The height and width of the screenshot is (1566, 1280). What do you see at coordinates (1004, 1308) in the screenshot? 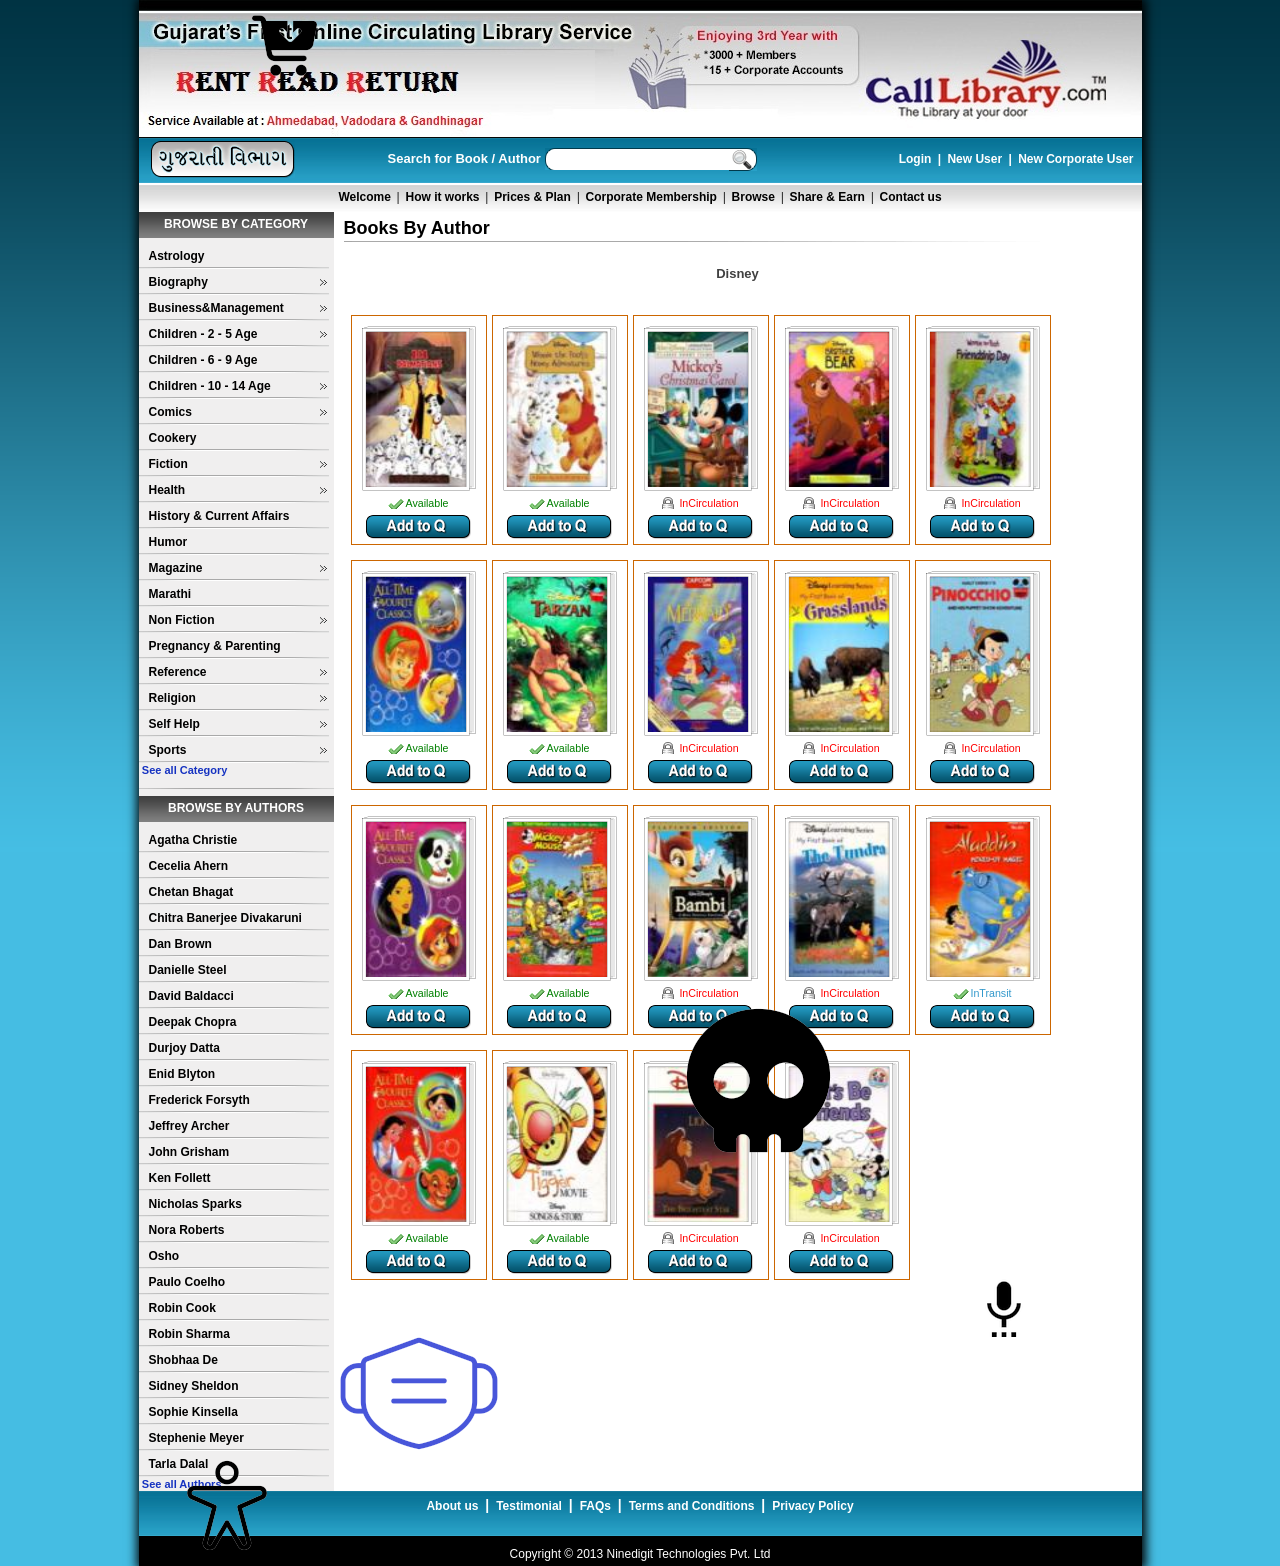
I see `access voice input settings` at bounding box center [1004, 1308].